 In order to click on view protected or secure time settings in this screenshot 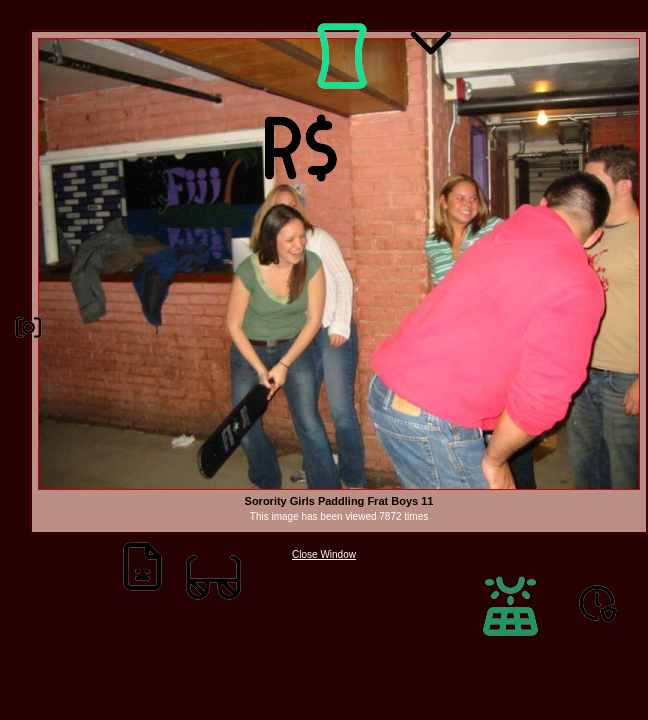, I will do `click(597, 603)`.